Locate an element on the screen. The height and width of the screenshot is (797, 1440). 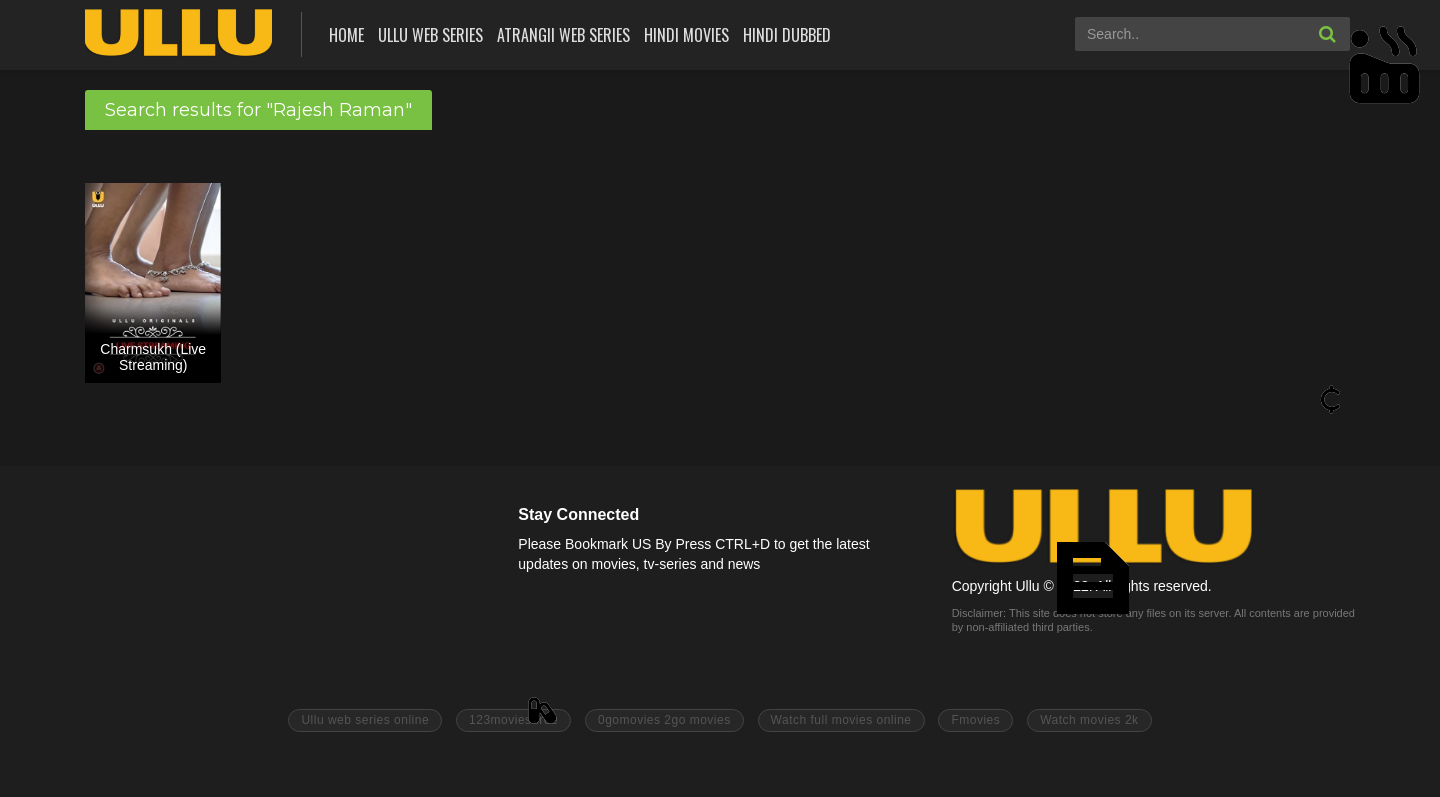
view spa or hot tub amenities is located at coordinates (1384, 63).